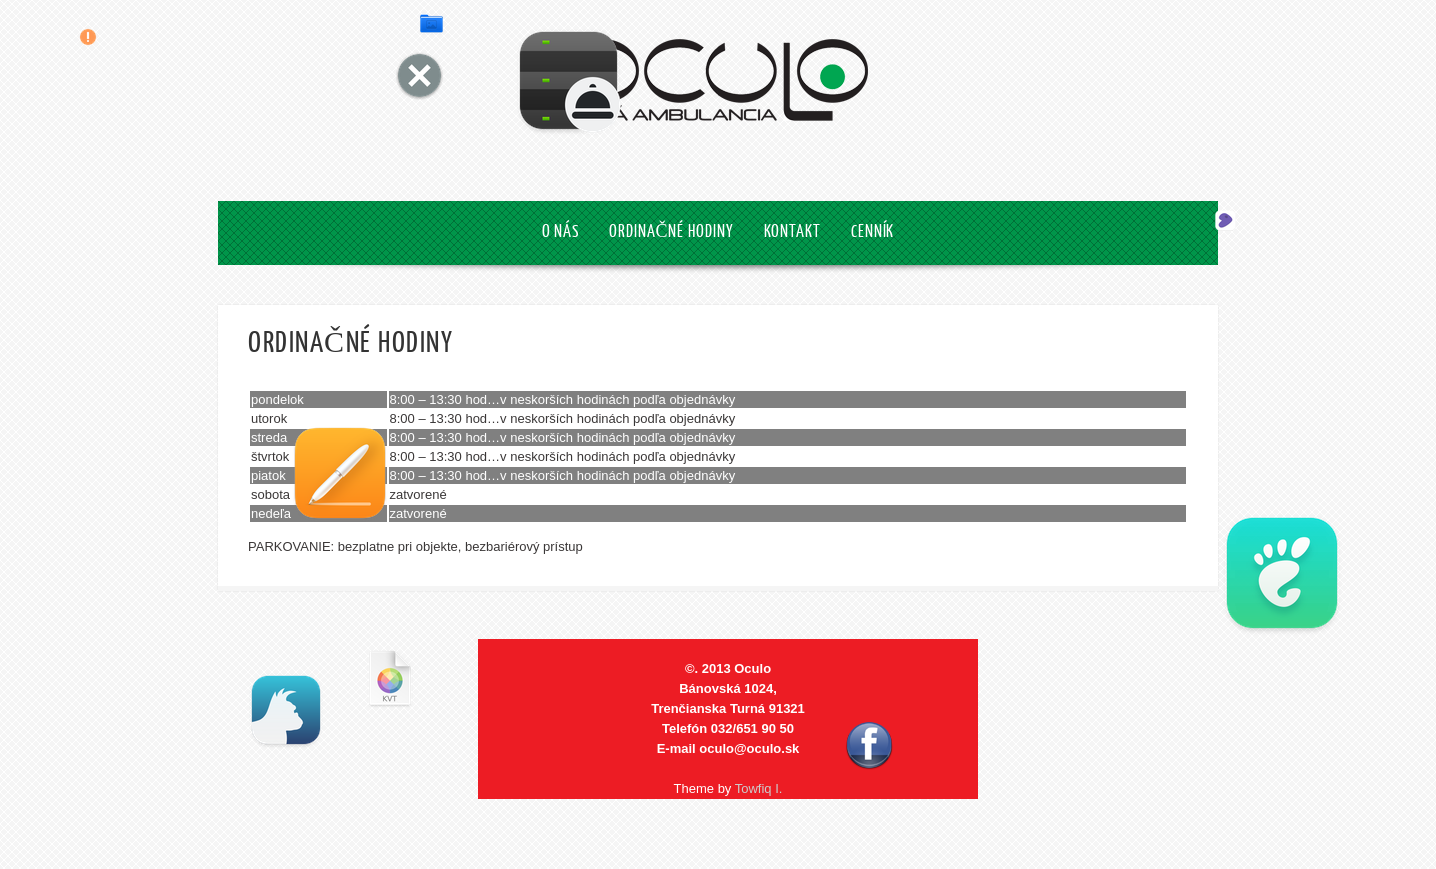 The height and width of the screenshot is (869, 1436). Describe the element at coordinates (419, 75) in the screenshot. I see `indicates an unavailable or inaccessible item` at that location.